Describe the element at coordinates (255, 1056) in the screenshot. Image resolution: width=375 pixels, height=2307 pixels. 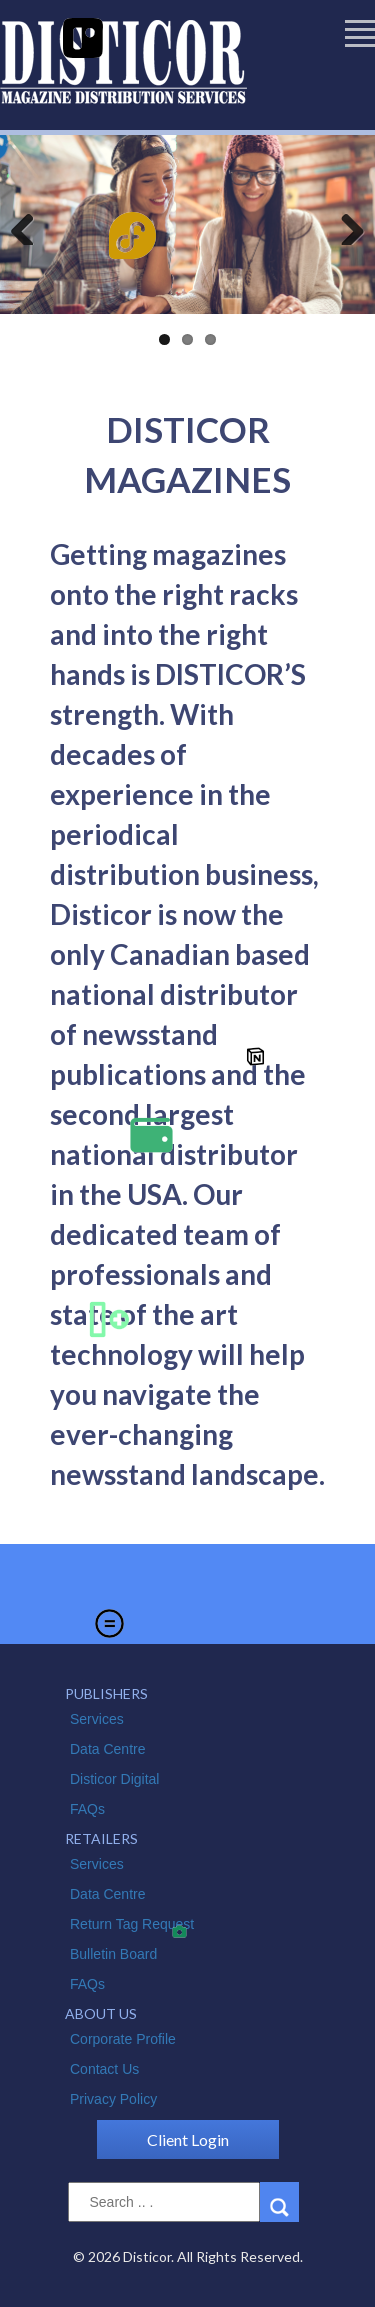
I see `open Notion app` at that location.